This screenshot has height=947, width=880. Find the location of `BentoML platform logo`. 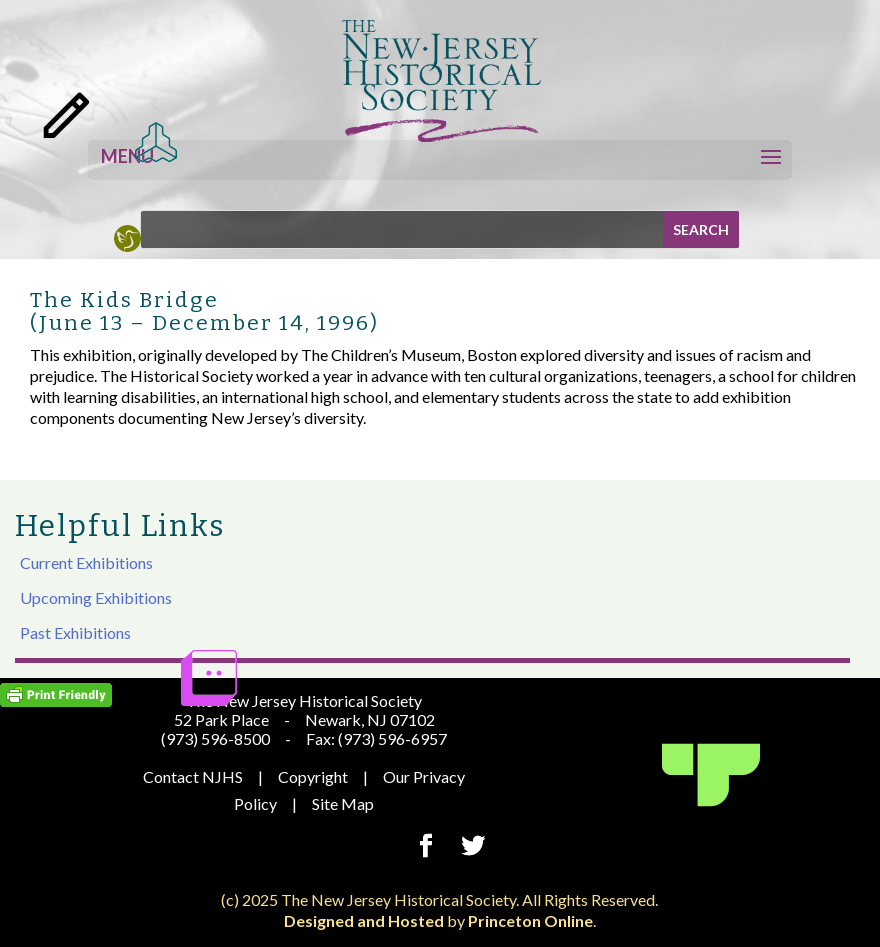

BentoML platform logo is located at coordinates (209, 678).